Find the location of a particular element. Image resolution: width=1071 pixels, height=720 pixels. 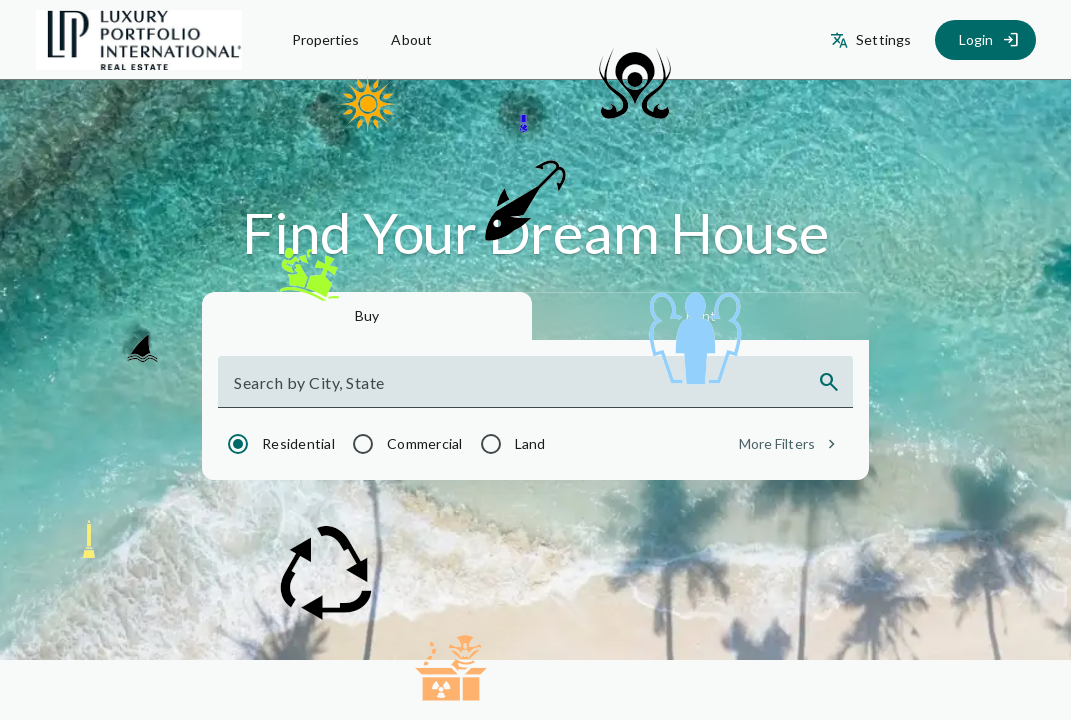

view achievements or awards is located at coordinates (523, 123).